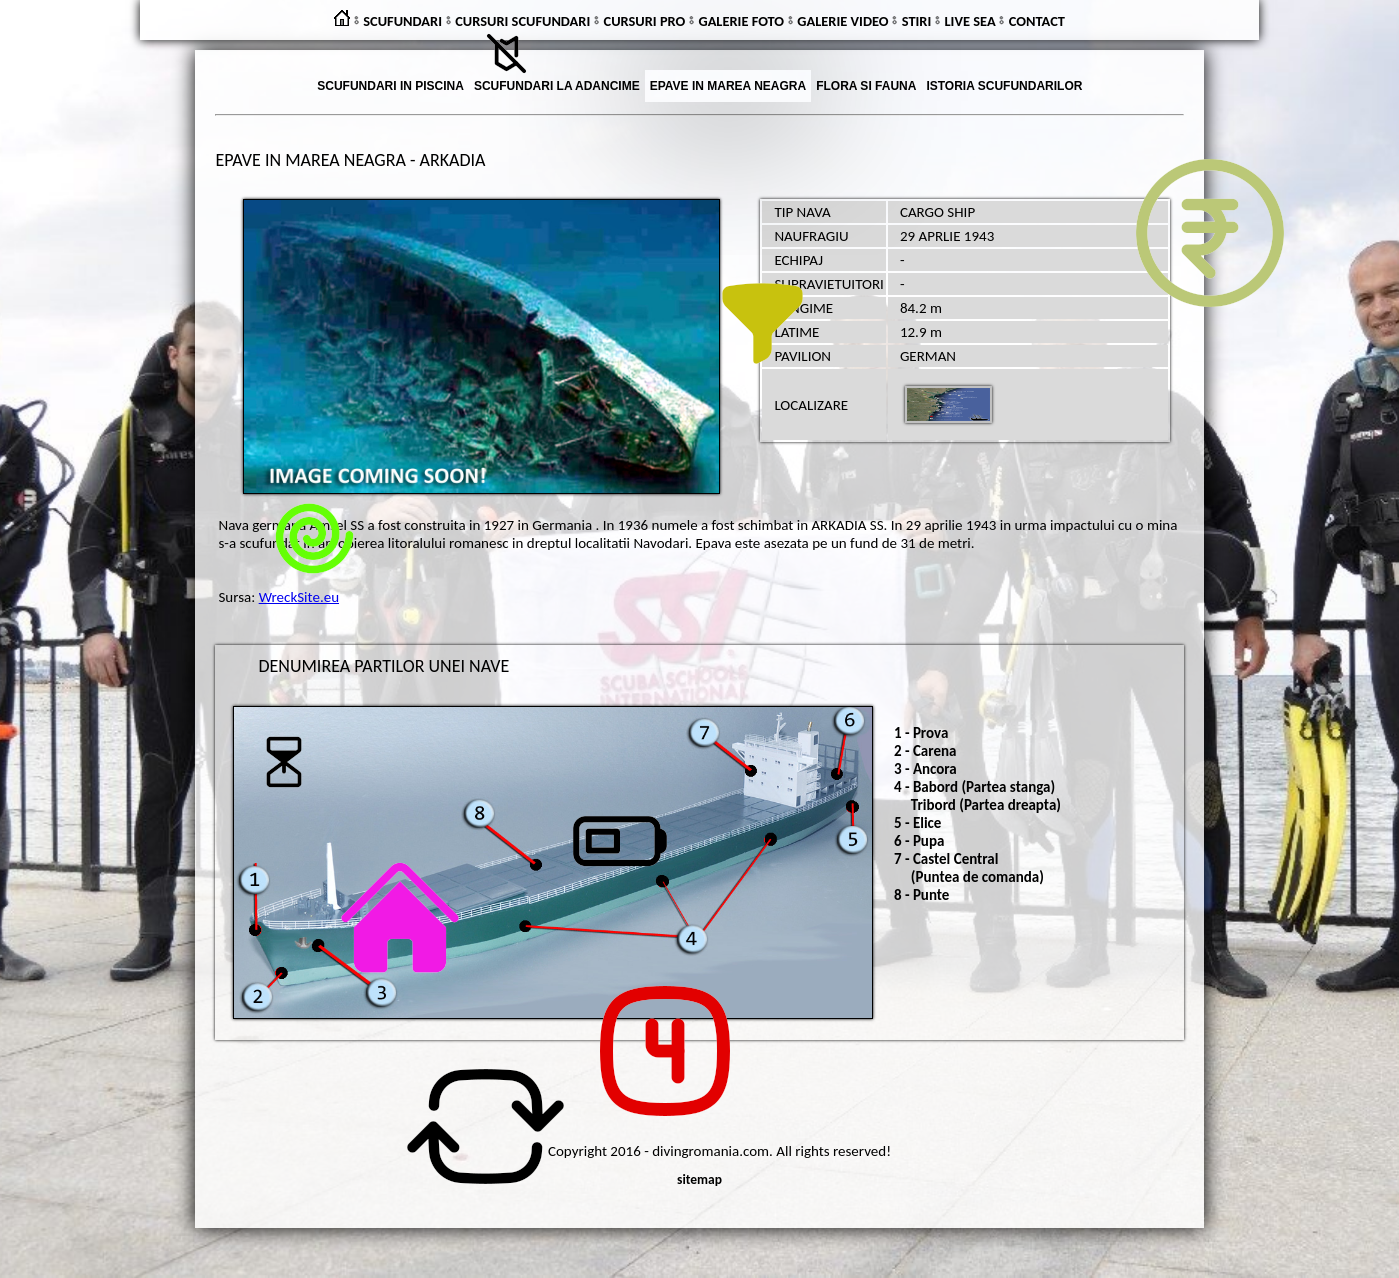  Describe the element at coordinates (400, 918) in the screenshot. I see `navigate to the home screen` at that location.